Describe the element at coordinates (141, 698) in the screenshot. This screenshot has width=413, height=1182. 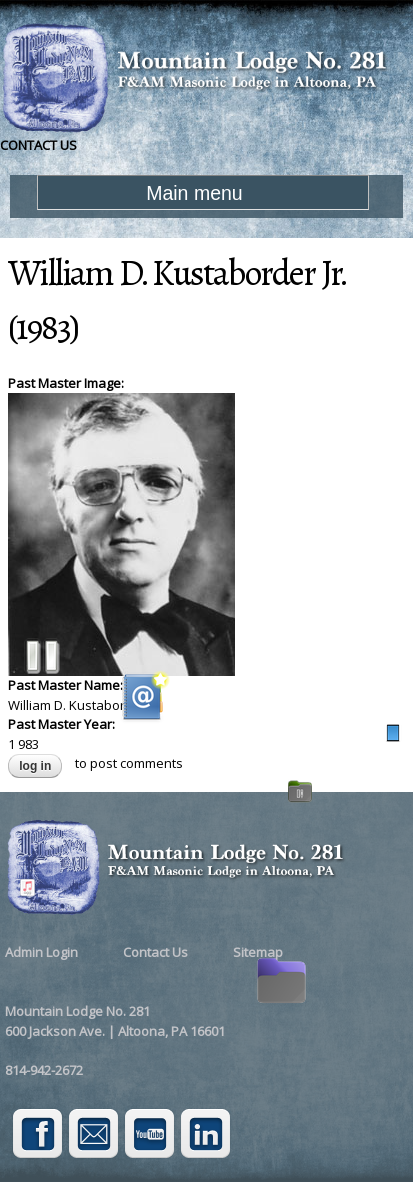
I see `create a new contact in address book` at that location.